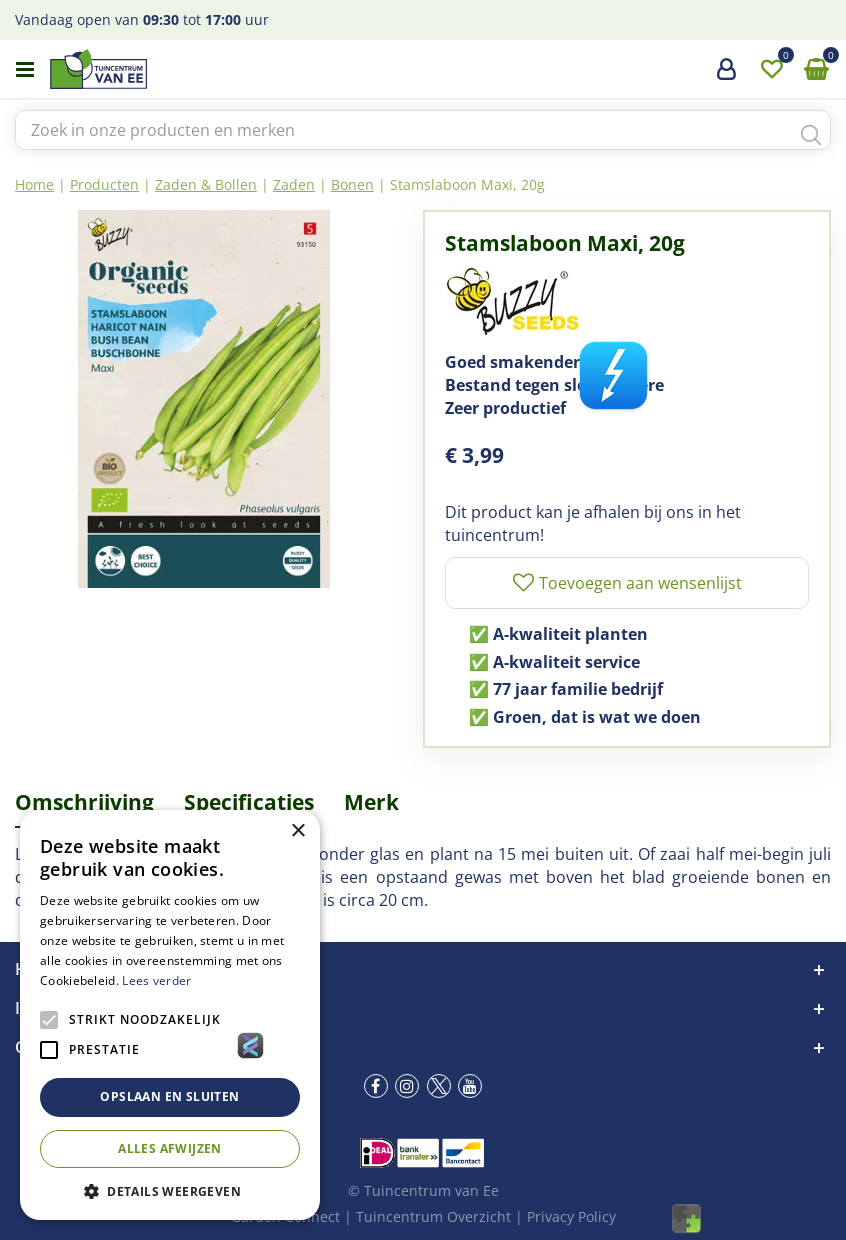  Describe the element at coordinates (613, 375) in the screenshot. I see `open thunderbolt device preferences` at that location.